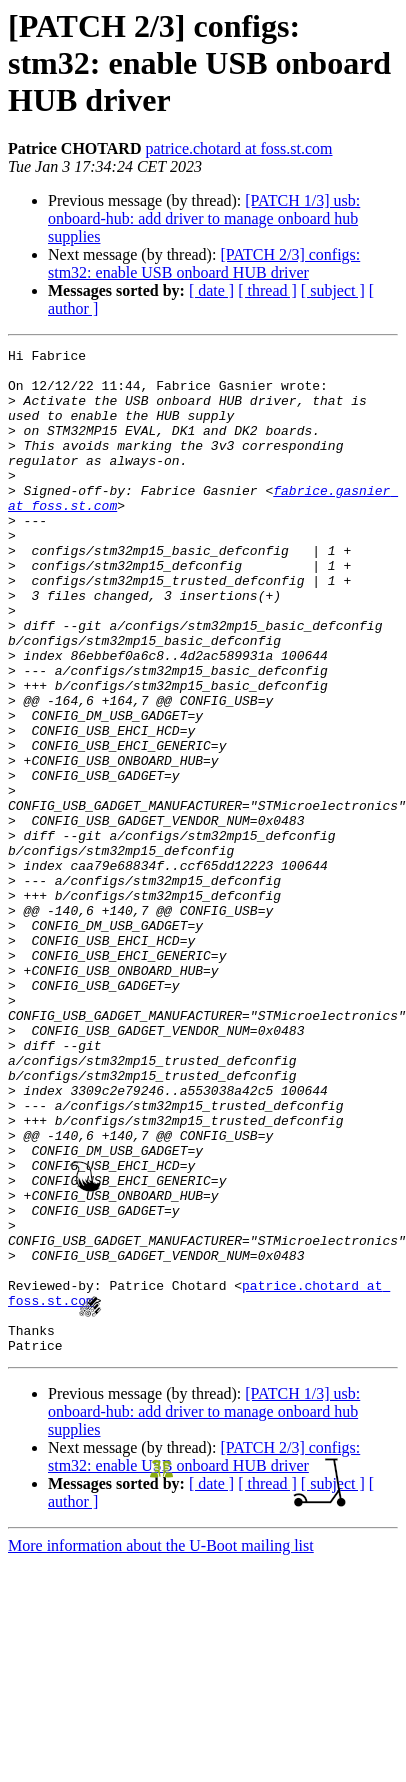  Describe the element at coordinates (85, 1176) in the screenshot. I see `fox or canine character/avatar selection` at that location.